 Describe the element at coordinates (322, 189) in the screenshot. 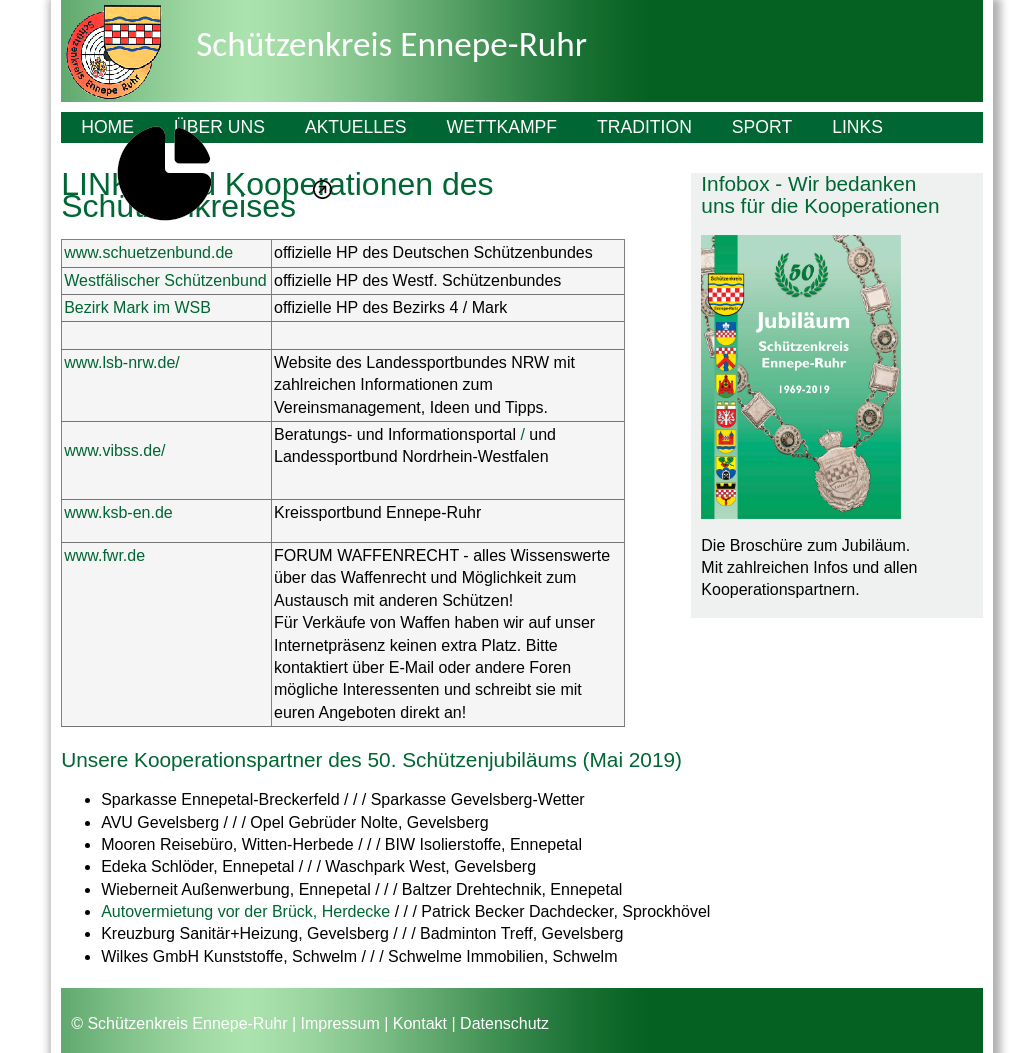

I see `open link in new tab or window` at that location.